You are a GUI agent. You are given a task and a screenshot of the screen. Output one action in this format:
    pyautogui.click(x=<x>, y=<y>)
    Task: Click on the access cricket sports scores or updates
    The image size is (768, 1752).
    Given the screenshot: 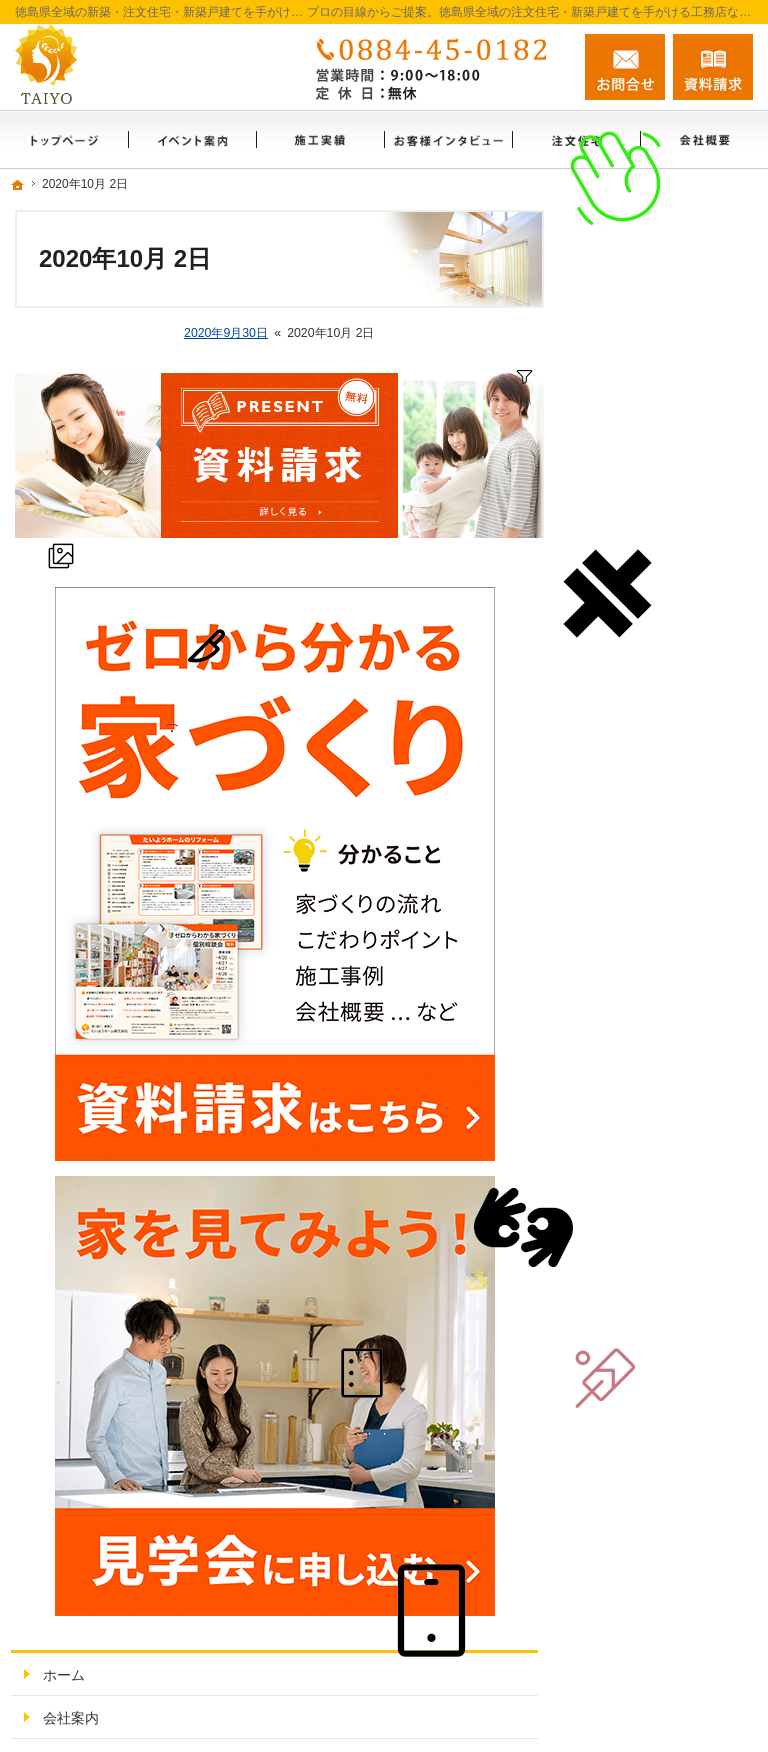 What is the action you would take?
    pyautogui.click(x=602, y=1377)
    